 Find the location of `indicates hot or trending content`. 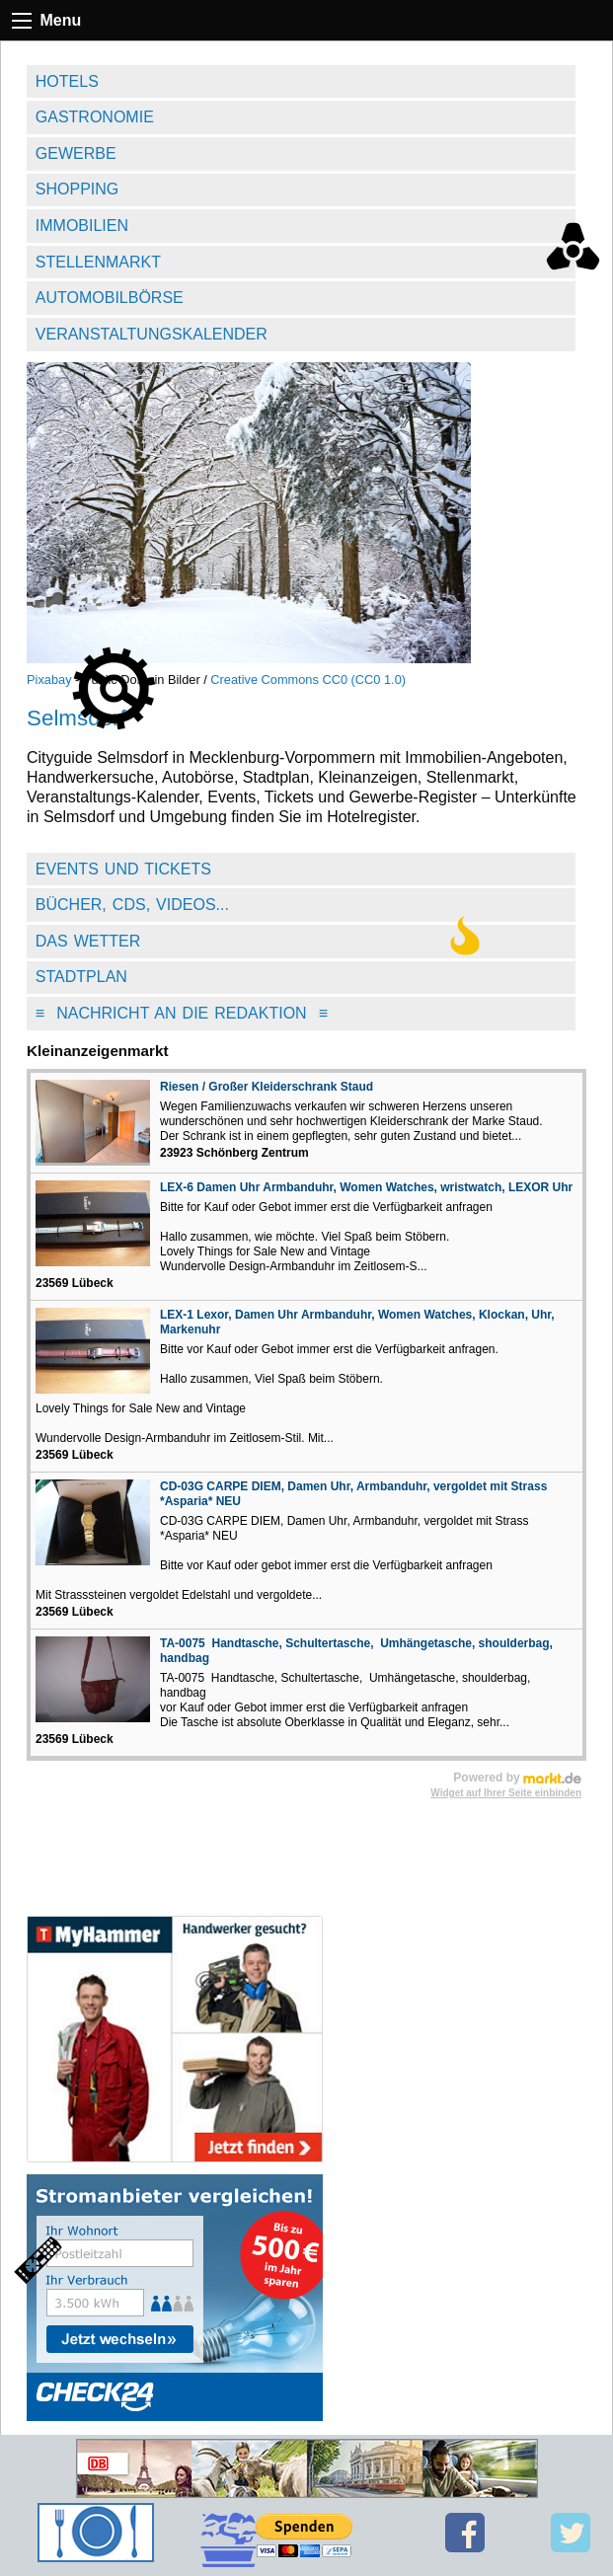

indicates hot or trending content is located at coordinates (465, 936).